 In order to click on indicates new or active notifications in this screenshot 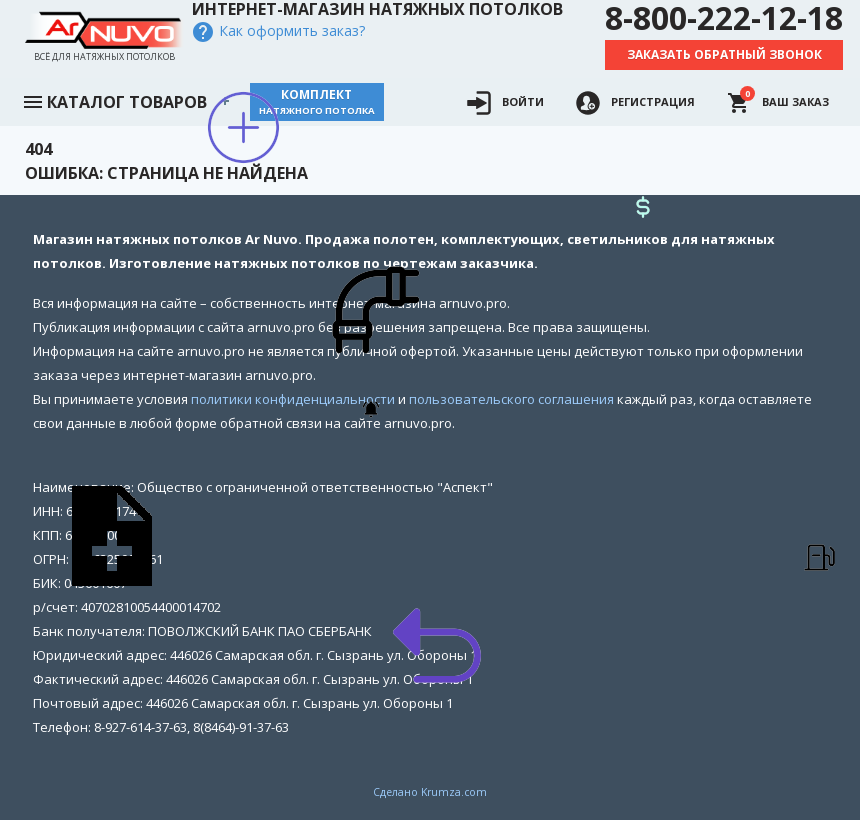, I will do `click(371, 409)`.